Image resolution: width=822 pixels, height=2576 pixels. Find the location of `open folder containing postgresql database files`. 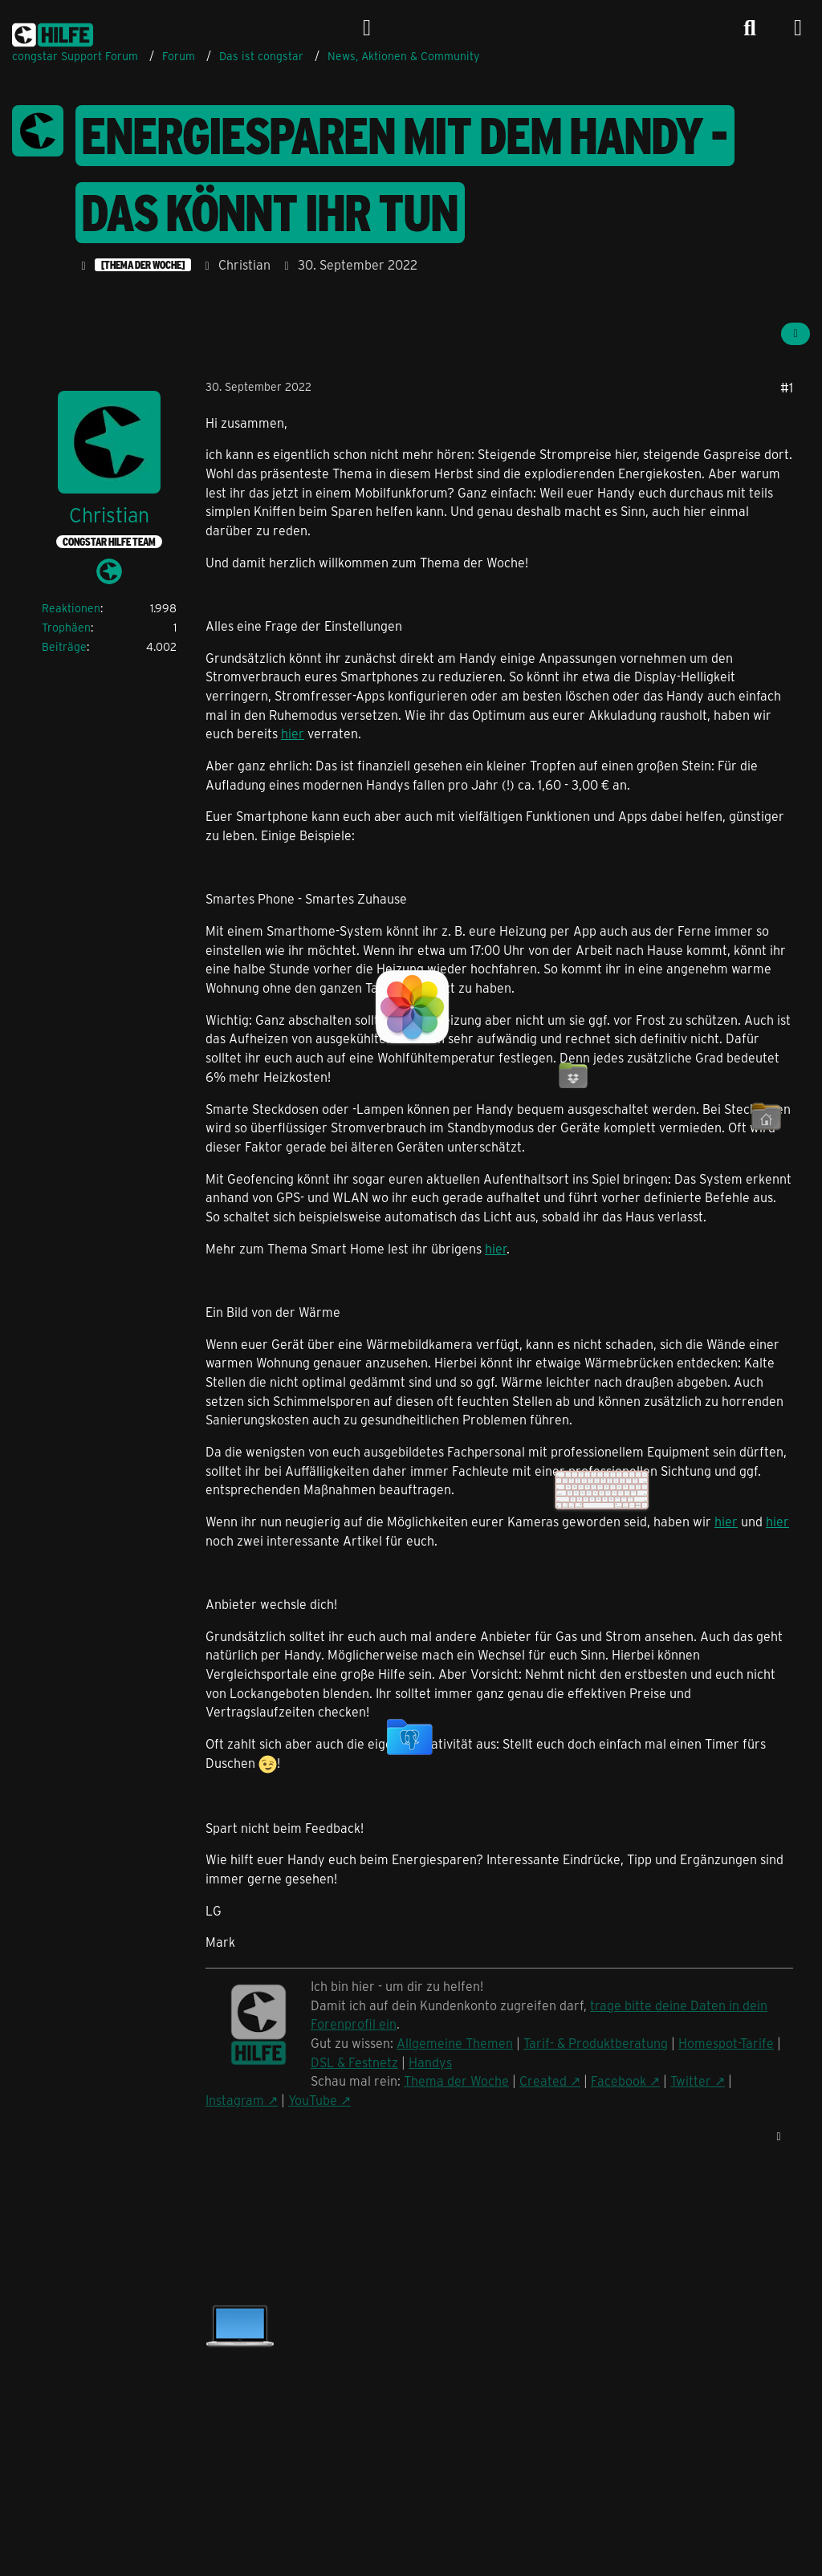

open folder containing postgresql database files is located at coordinates (409, 1738).